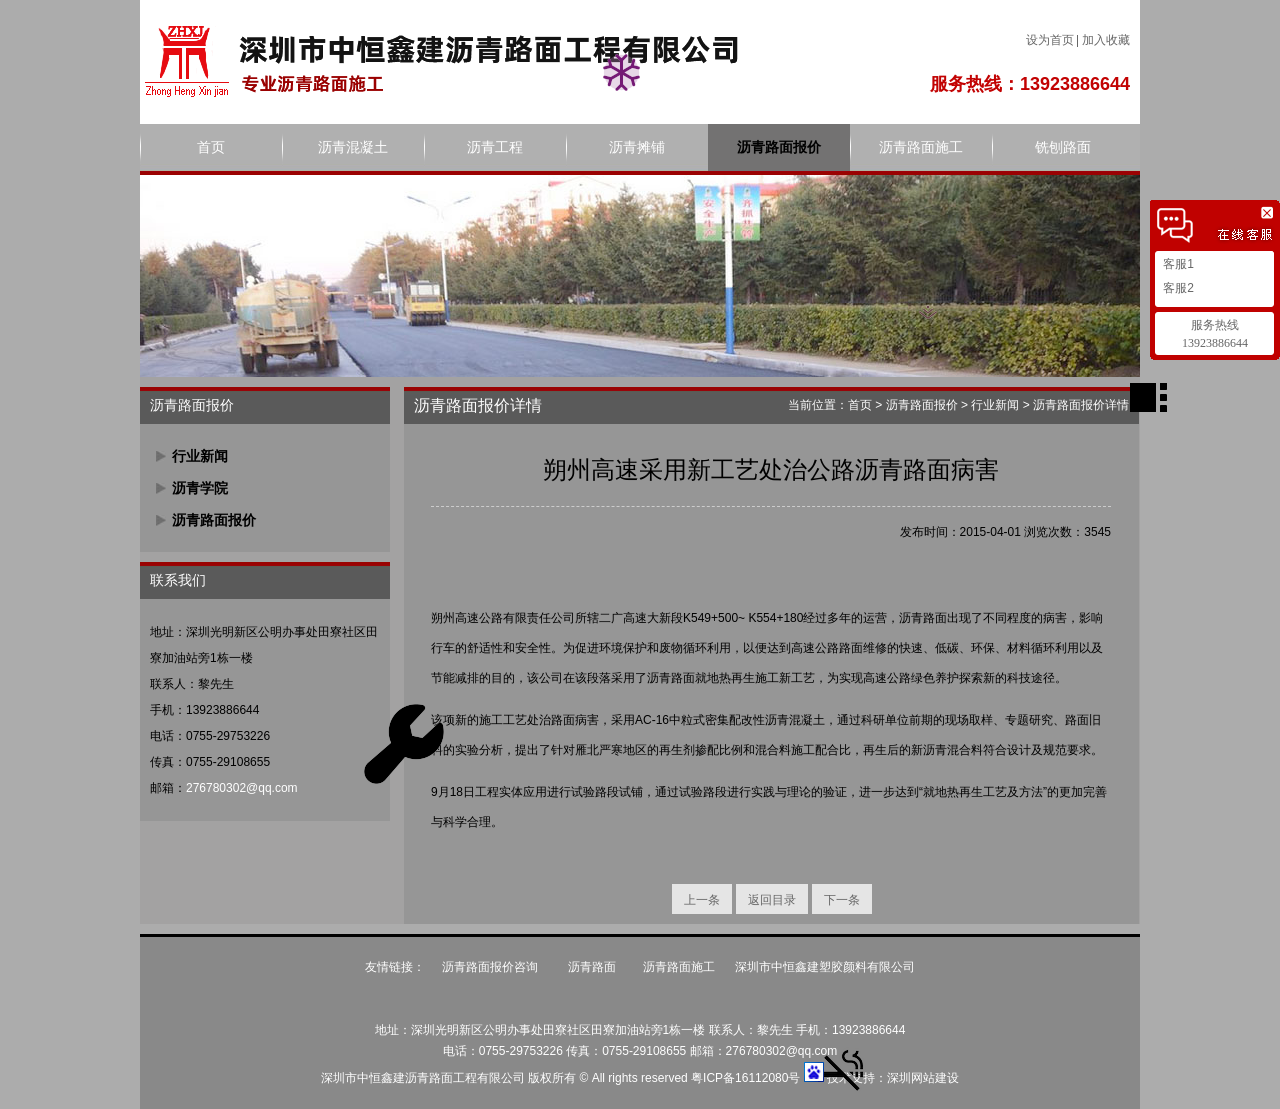 The width and height of the screenshot is (1280, 1109). Describe the element at coordinates (1148, 397) in the screenshot. I see `toggle sidebar panel visibility` at that location.